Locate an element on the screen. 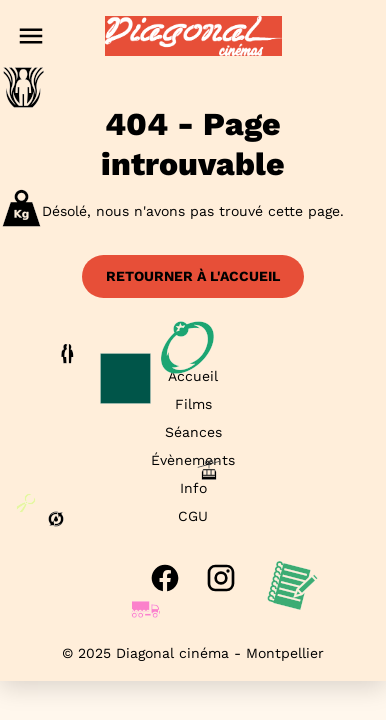  water recycling or purification system status is located at coordinates (56, 519).